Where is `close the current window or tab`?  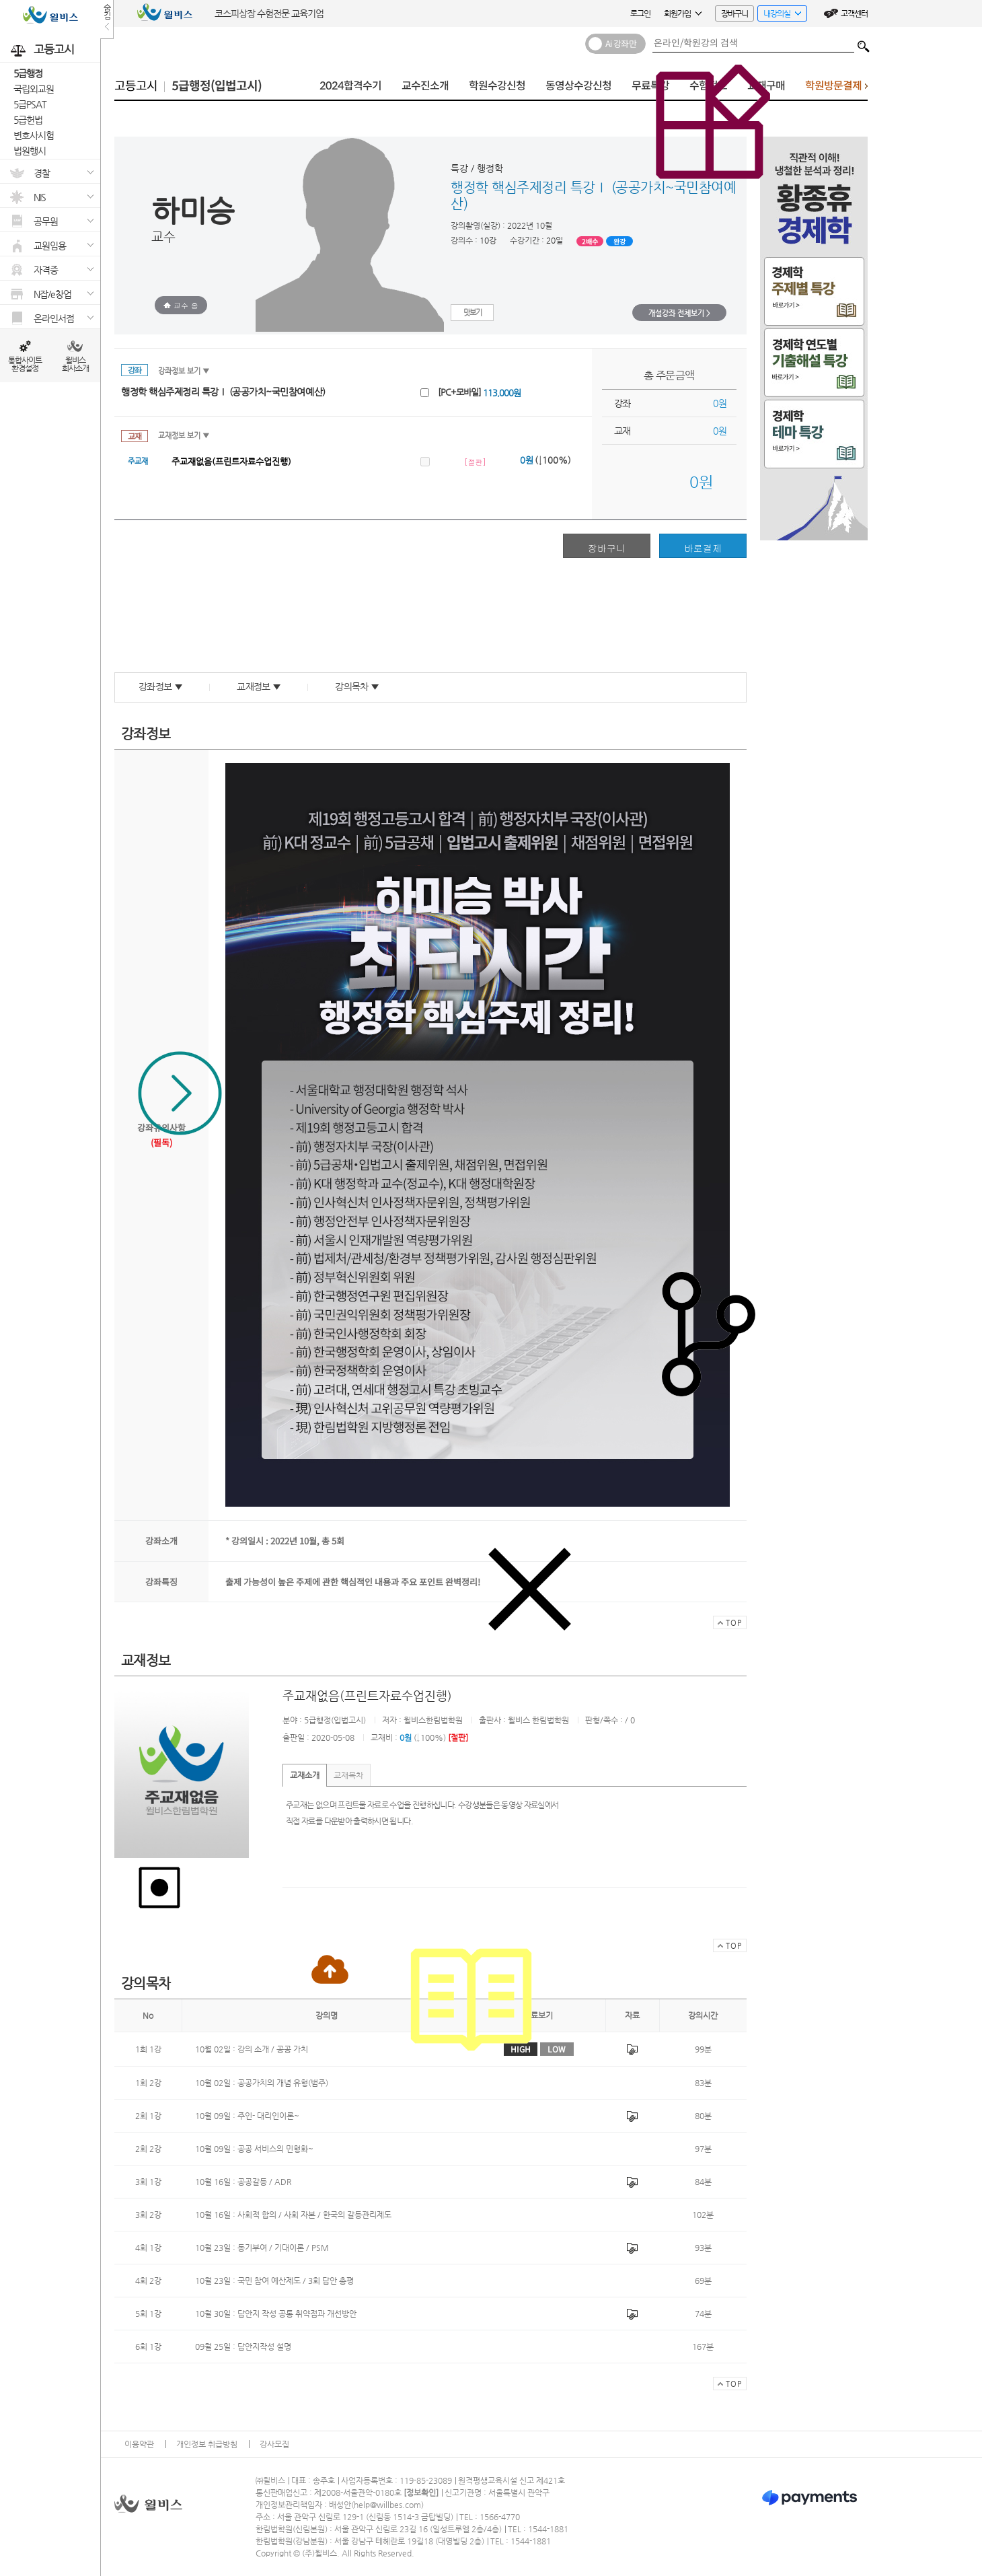 close the current window or tab is located at coordinates (529, 1589).